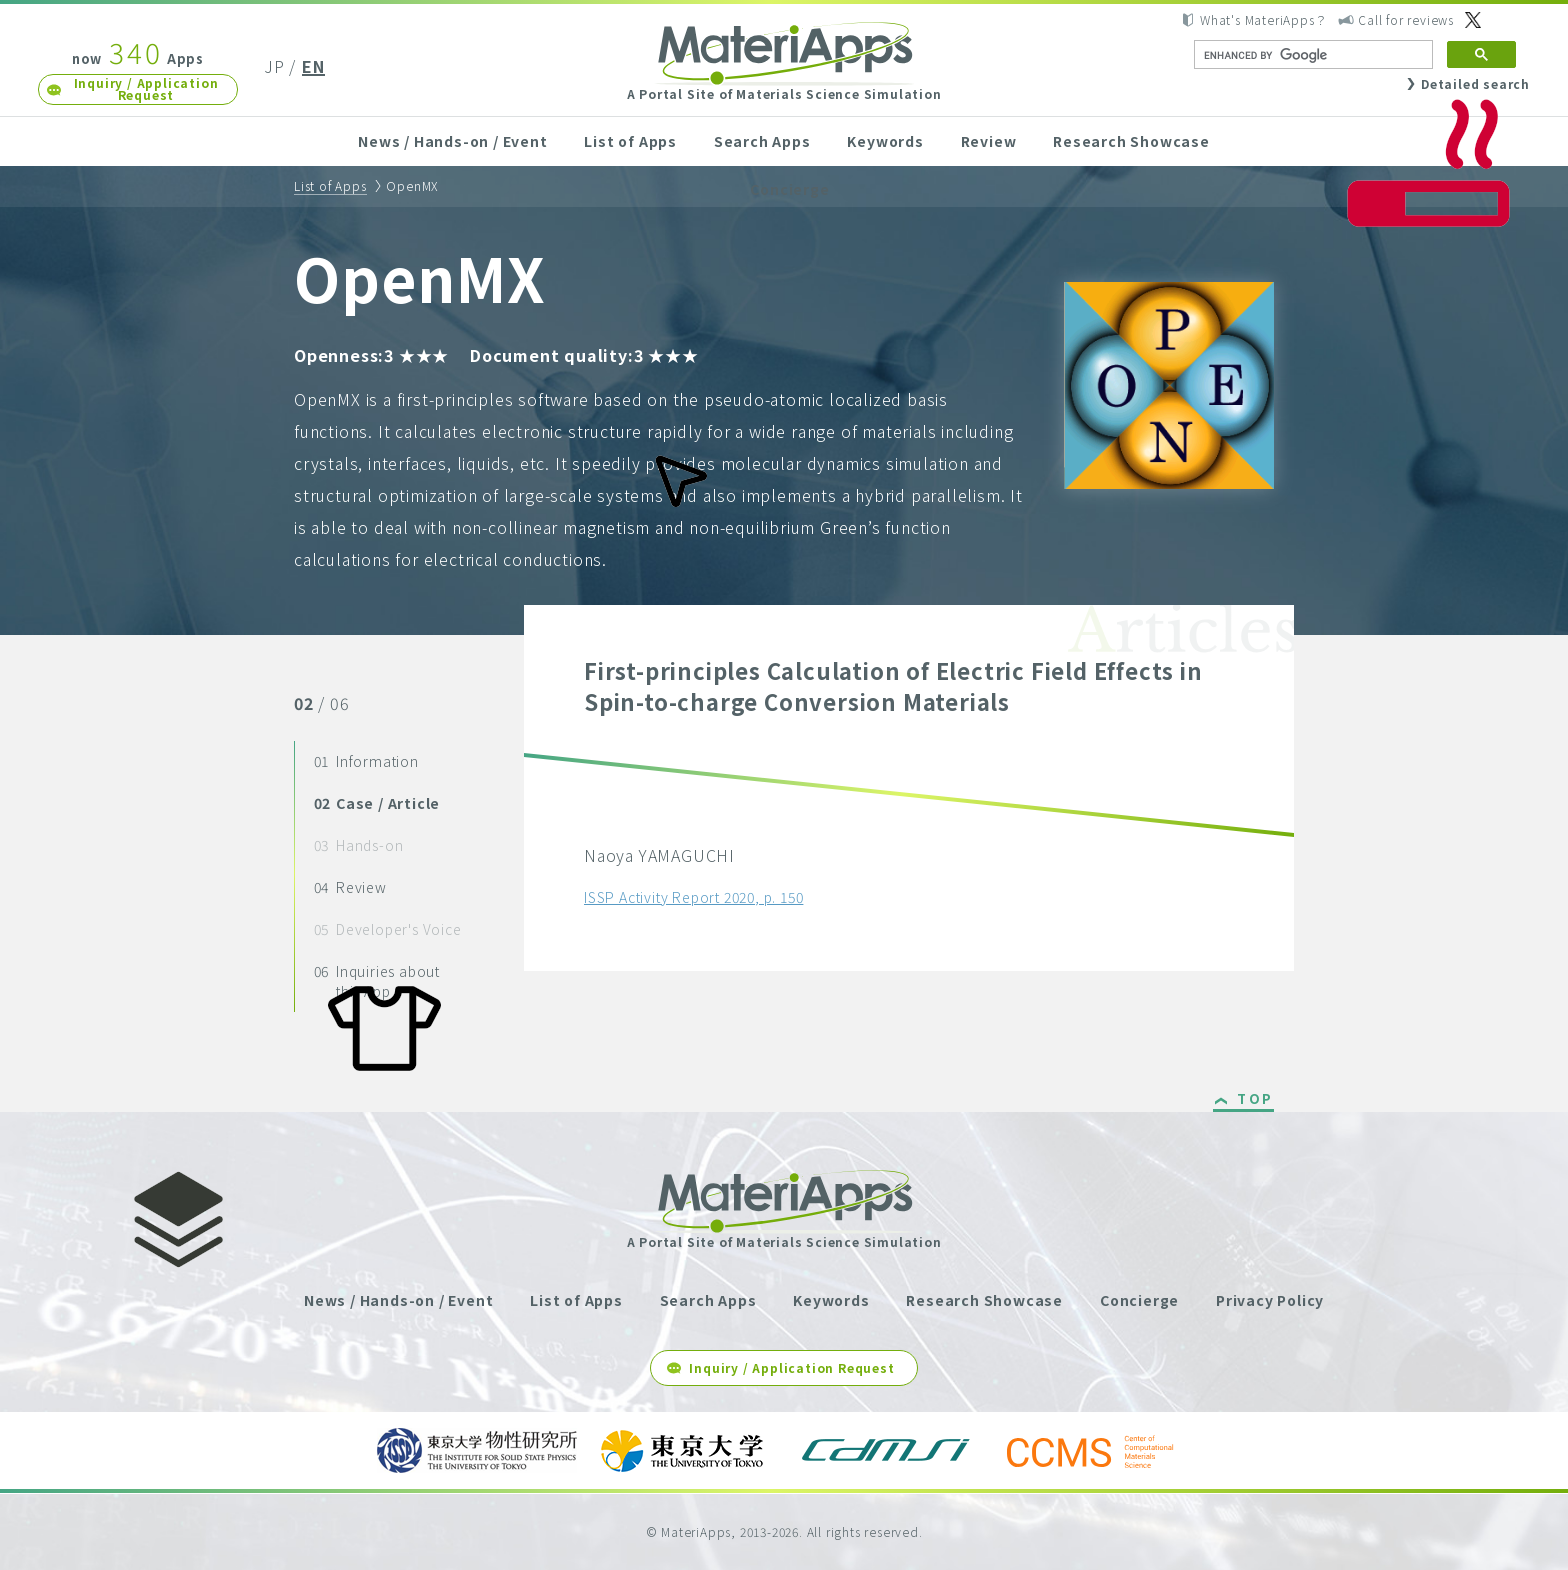 This screenshot has height=1570, width=1568. What do you see at coordinates (1428, 180) in the screenshot?
I see `indicates a designated smoking area` at bounding box center [1428, 180].